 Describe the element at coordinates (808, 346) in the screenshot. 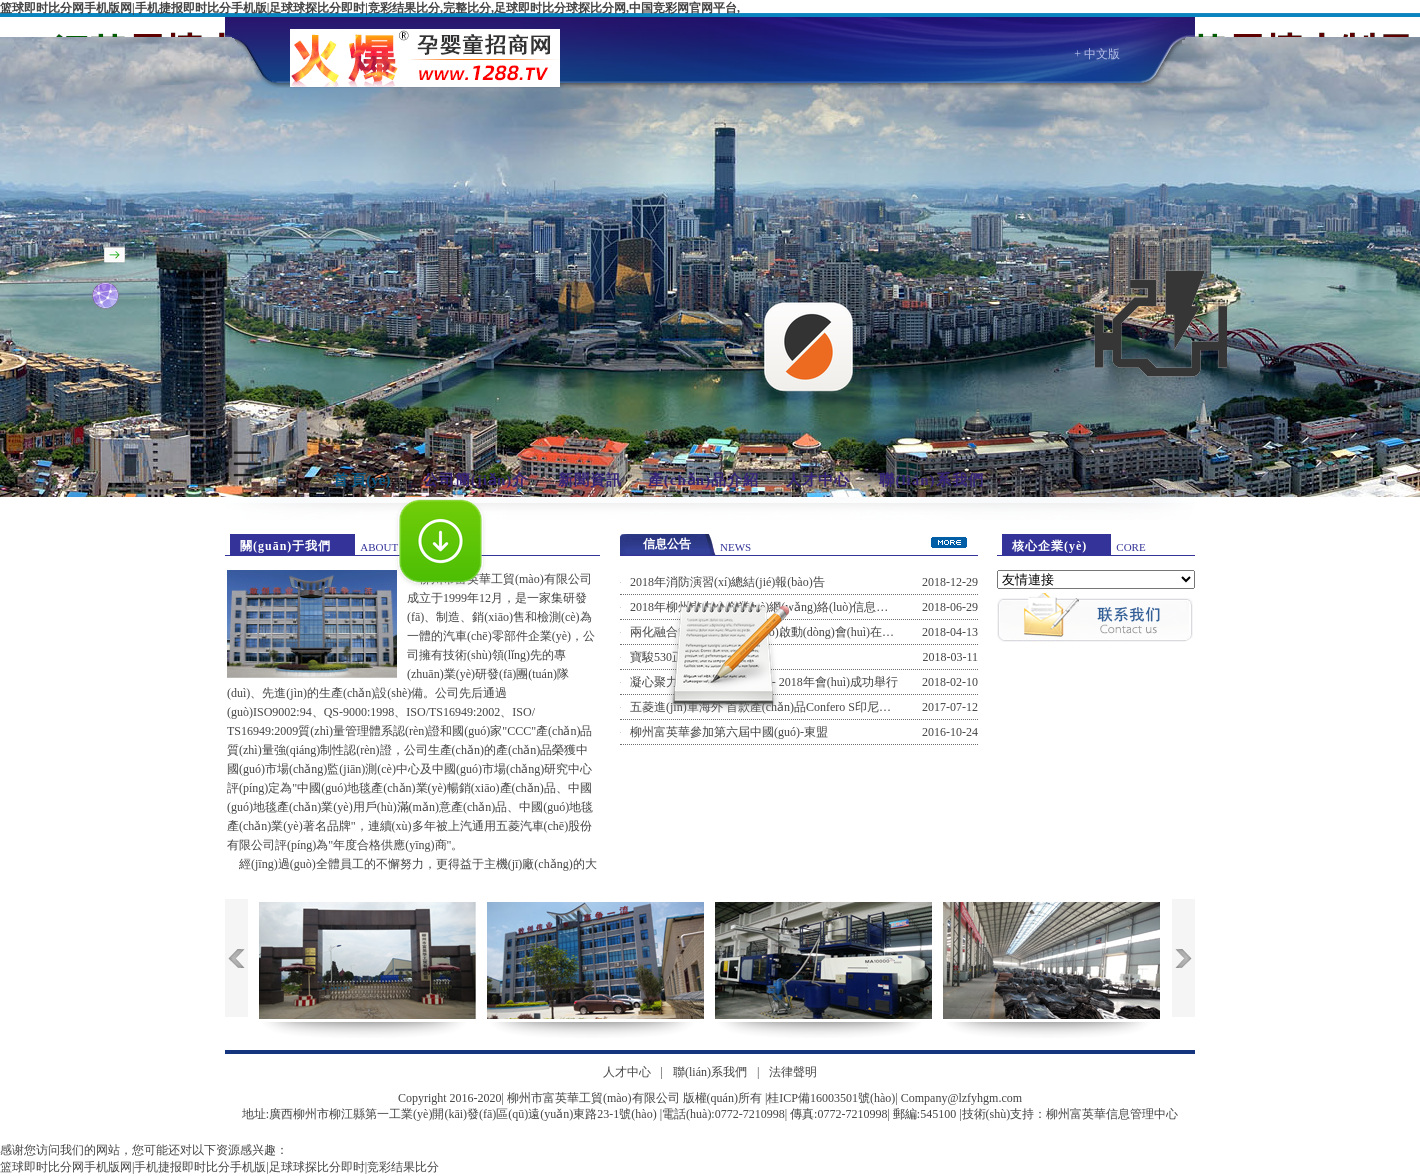

I see `open PrusaSlicer 3D printing software` at that location.